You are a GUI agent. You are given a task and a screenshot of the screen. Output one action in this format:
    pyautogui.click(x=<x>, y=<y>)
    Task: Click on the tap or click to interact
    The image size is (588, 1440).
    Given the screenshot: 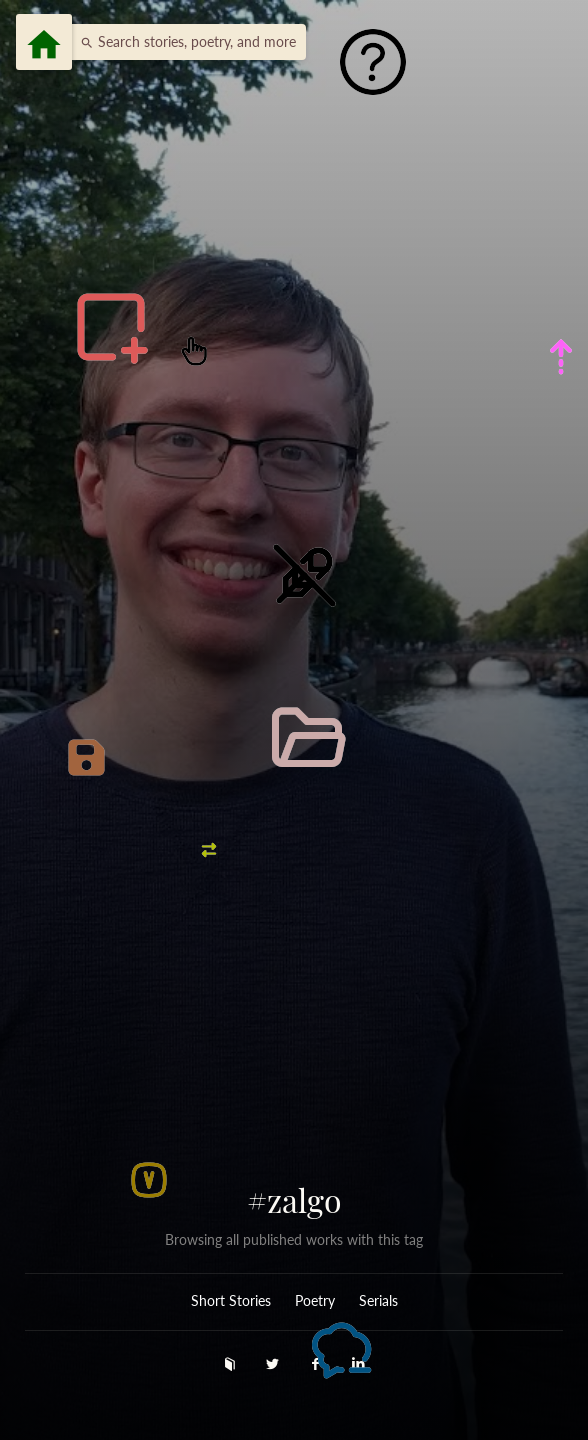 What is the action you would take?
    pyautogui.click(x=194, y=350)
    